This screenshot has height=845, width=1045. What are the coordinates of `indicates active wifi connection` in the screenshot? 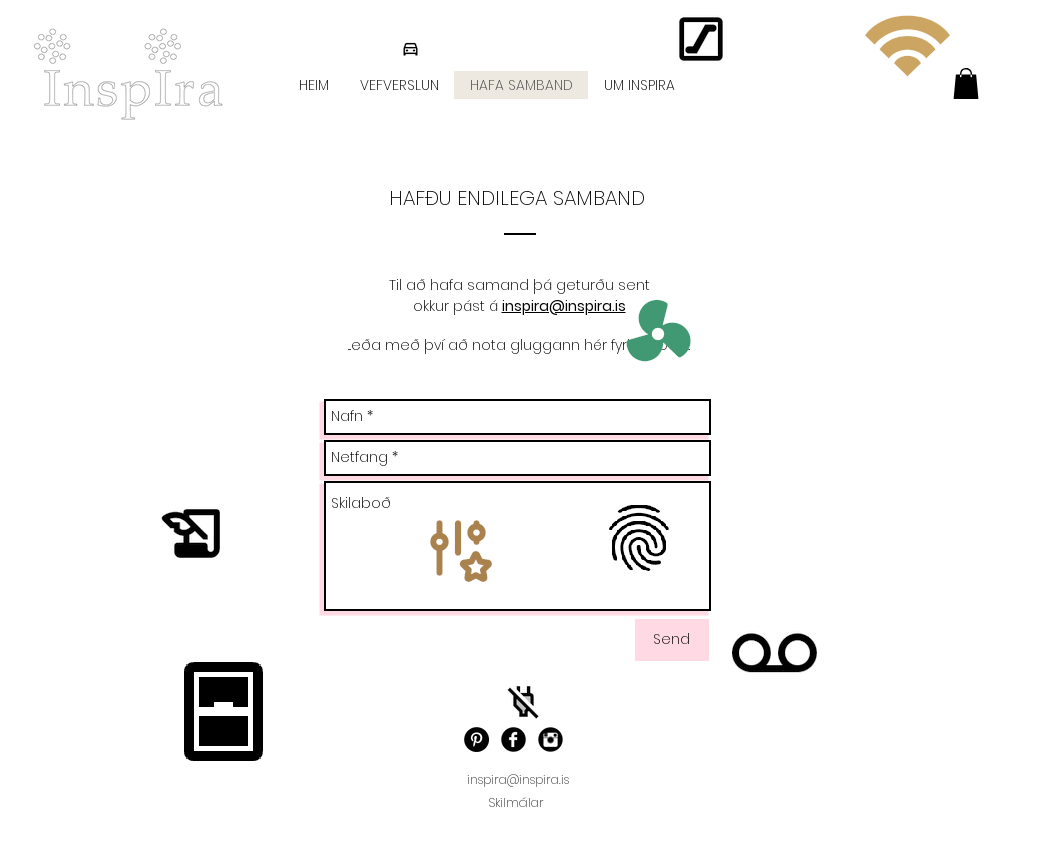 It's located at (907, 45).